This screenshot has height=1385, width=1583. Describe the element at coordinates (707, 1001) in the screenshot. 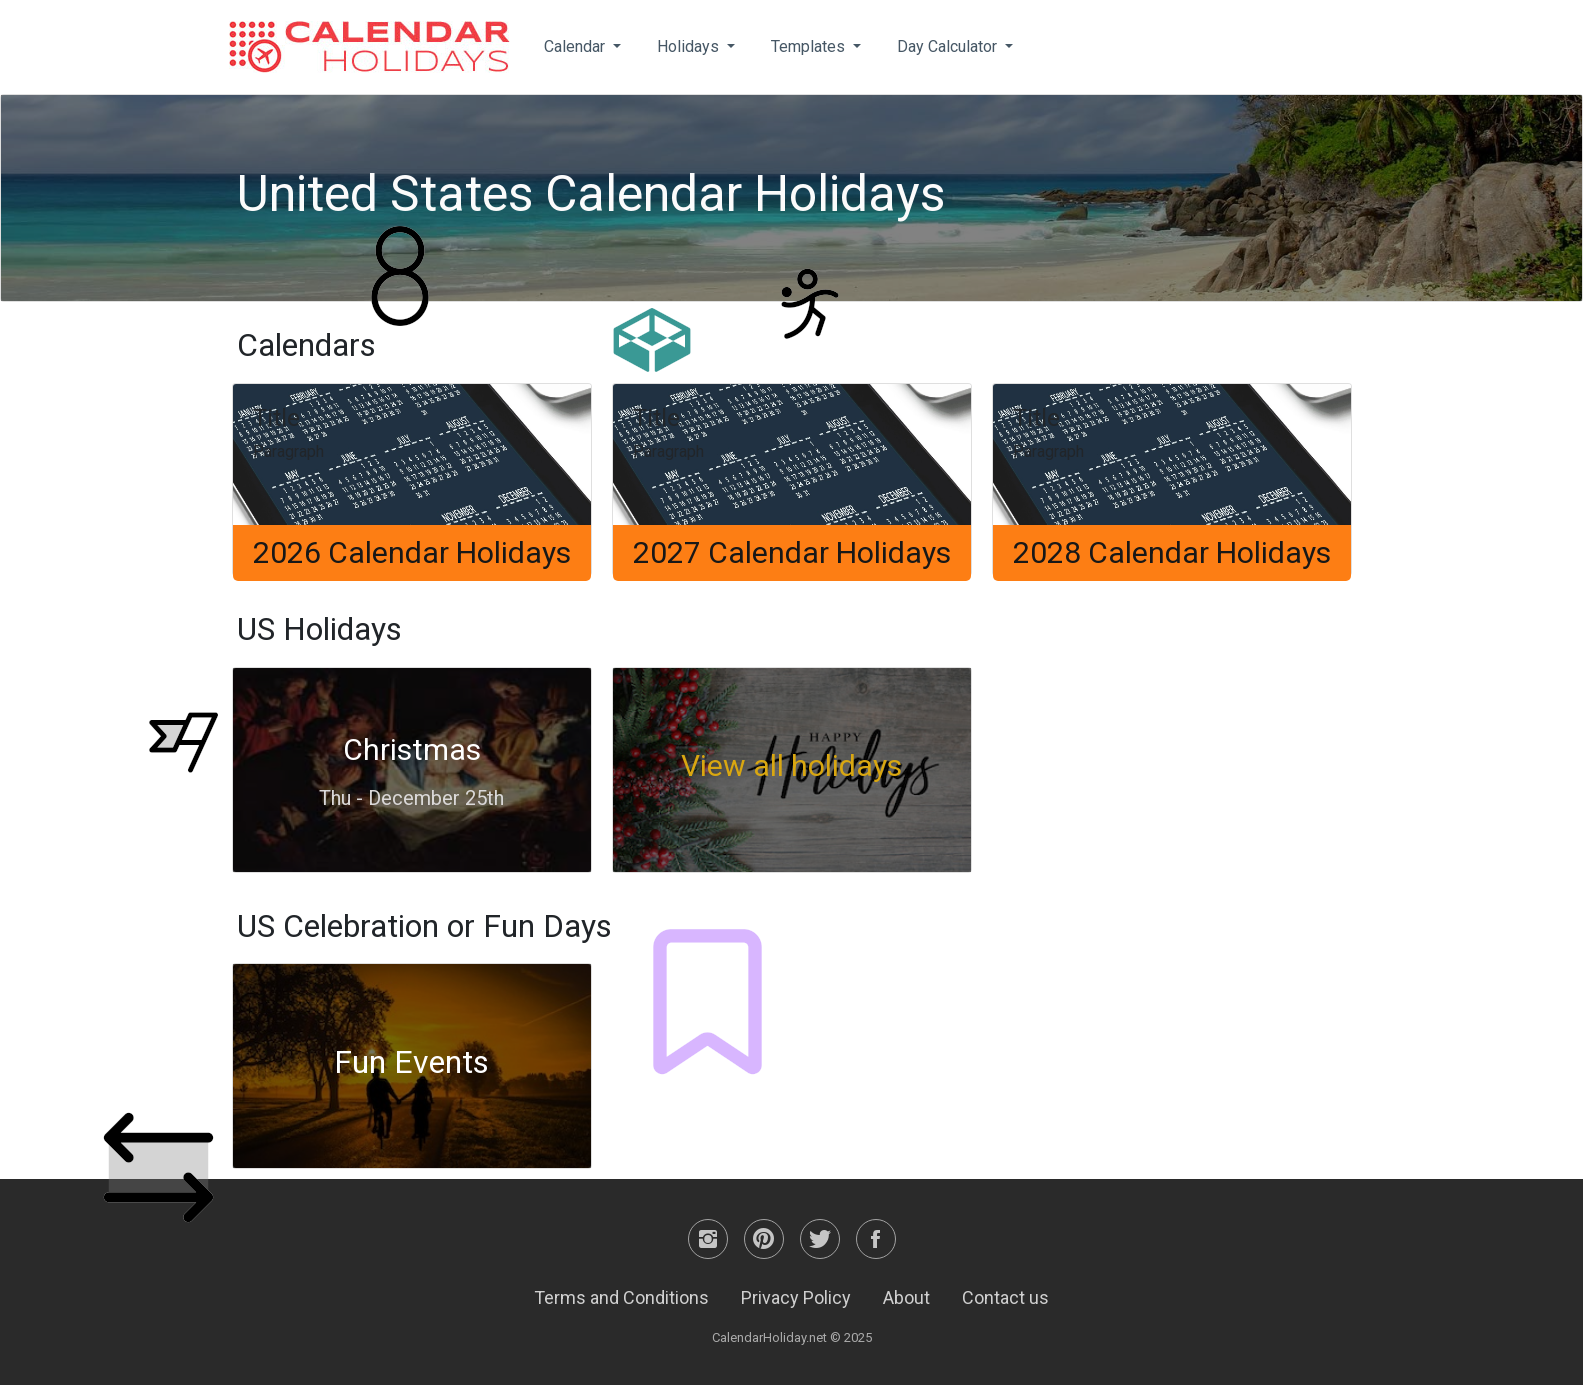

I see `save this item for later` at that location.